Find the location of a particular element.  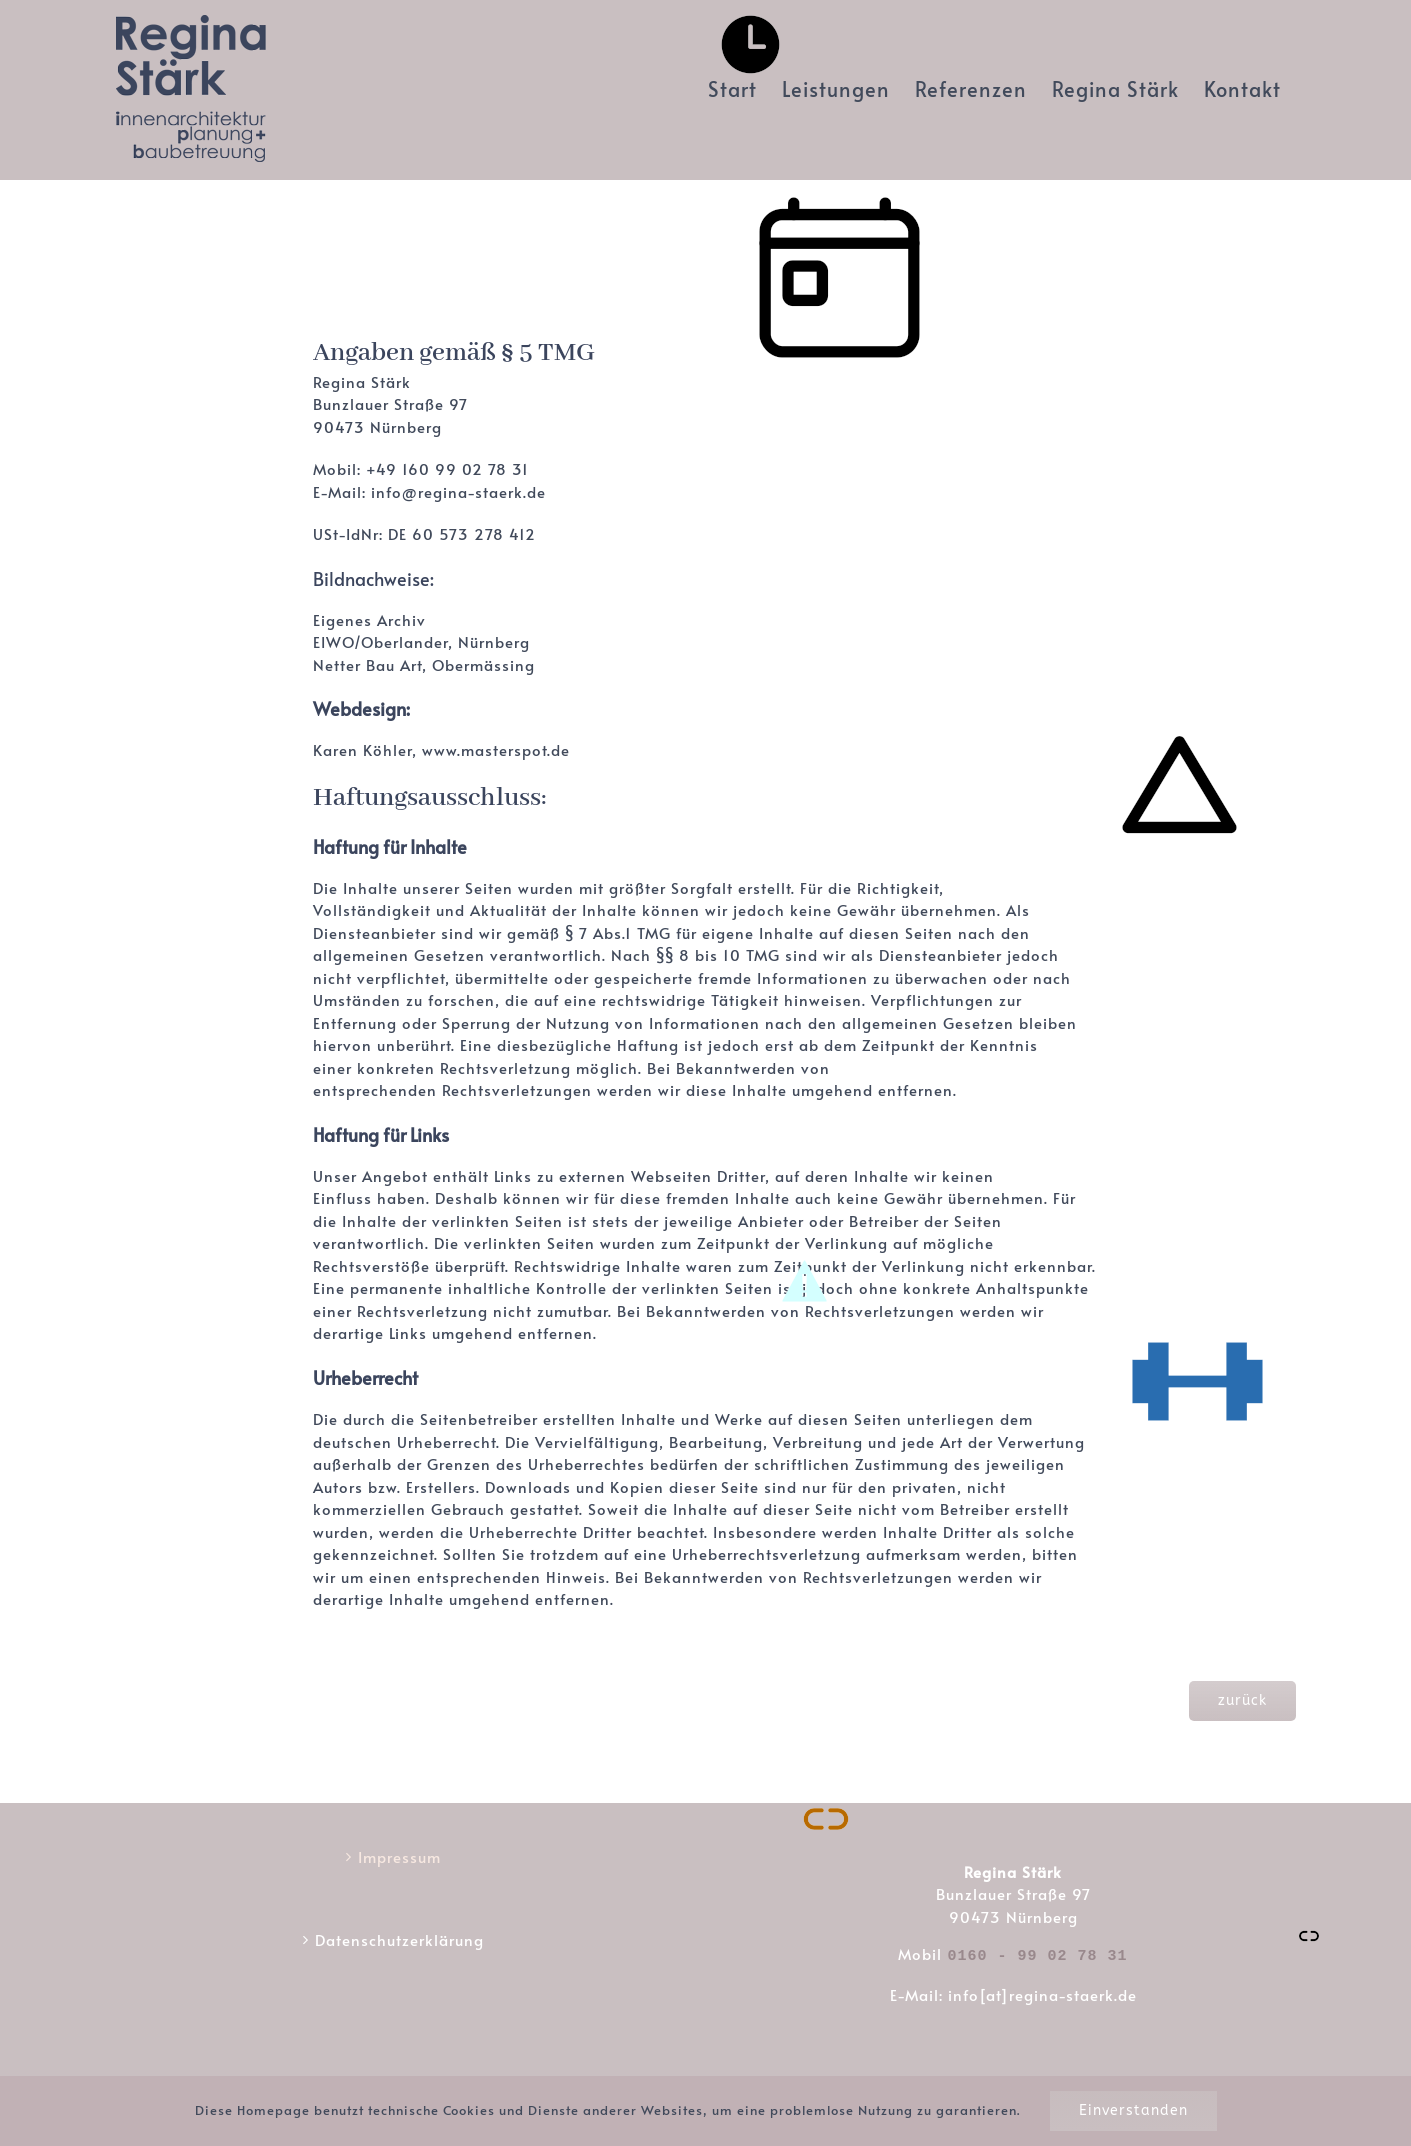

view today's date or events is located at coordinates (839, 277).